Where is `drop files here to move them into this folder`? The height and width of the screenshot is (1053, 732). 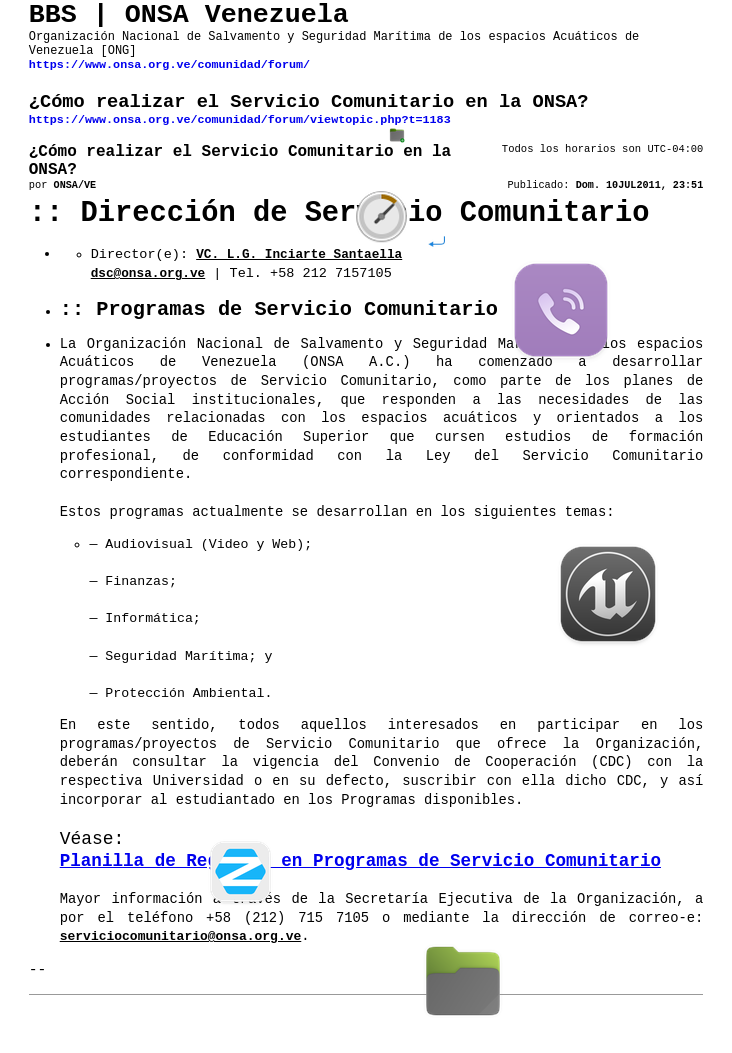
drop files here to move them into this folder is located at coordinates (463, 981).